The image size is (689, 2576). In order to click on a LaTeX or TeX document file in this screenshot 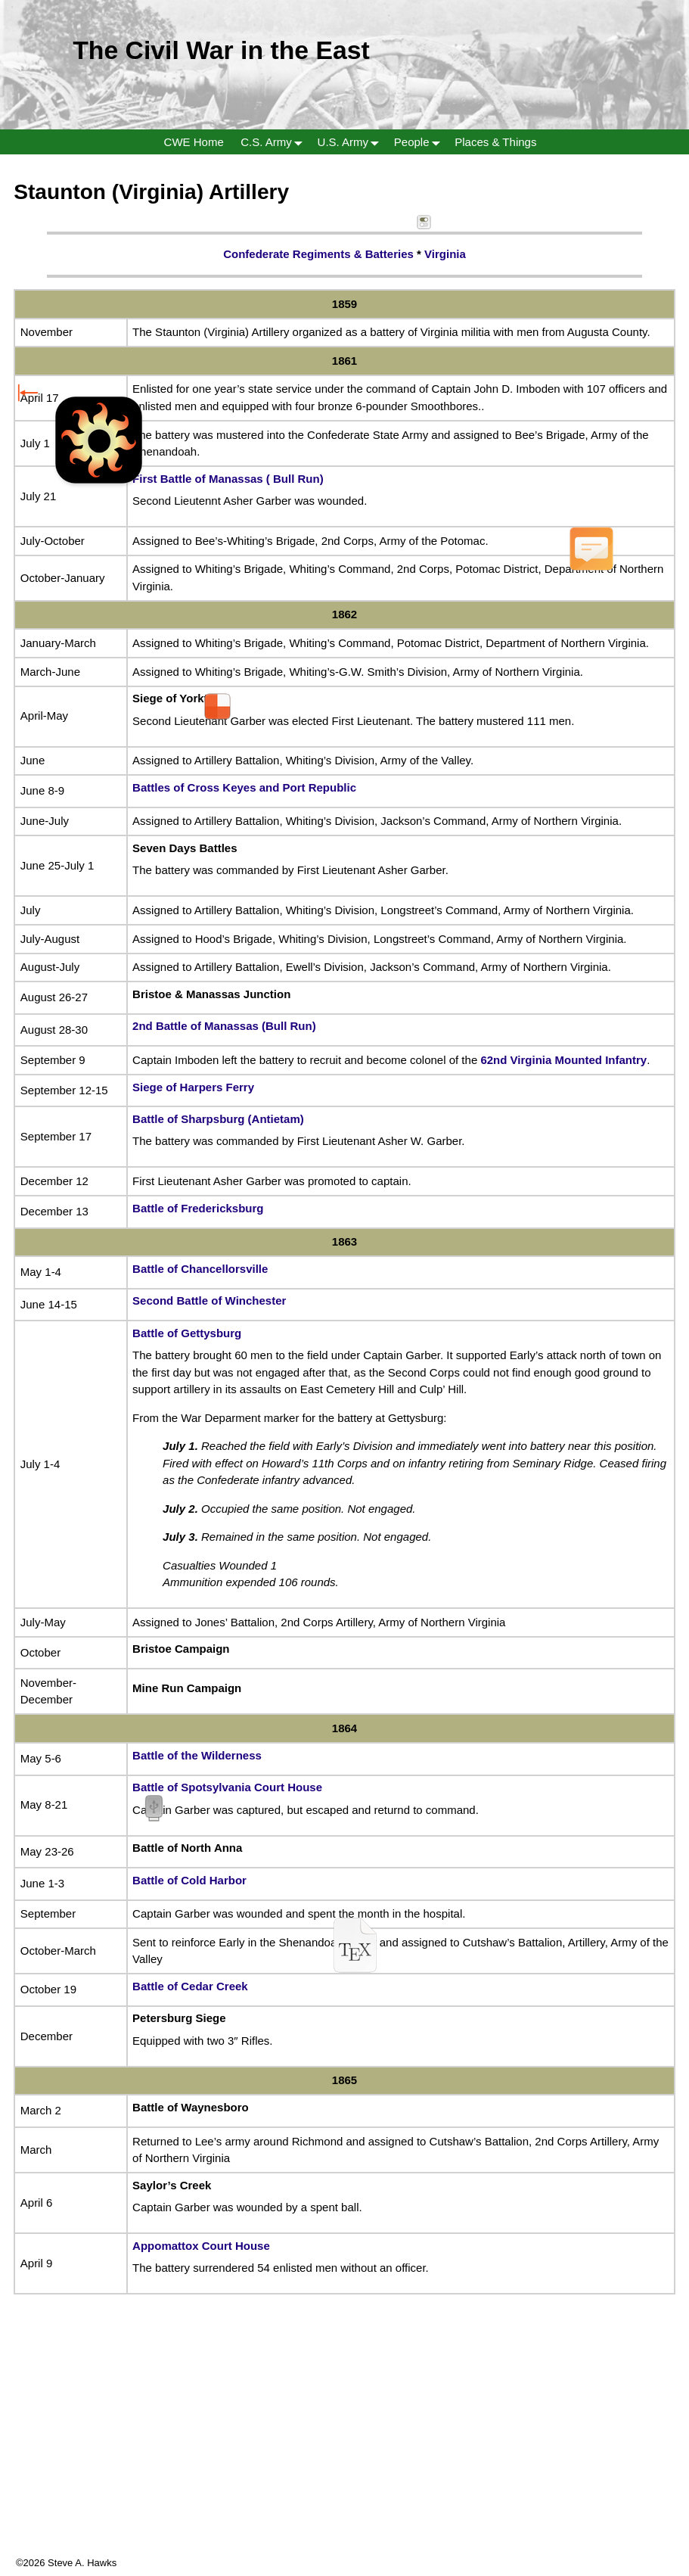, I will do `click(355, 1945)`.